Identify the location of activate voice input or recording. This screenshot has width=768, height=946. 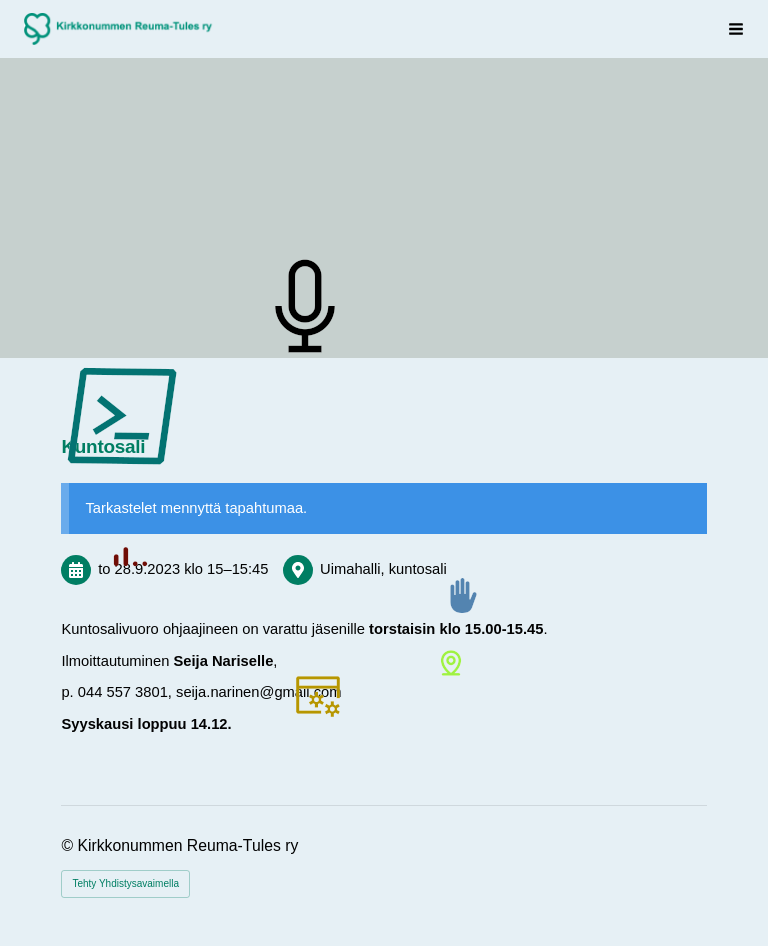
(305, 306).